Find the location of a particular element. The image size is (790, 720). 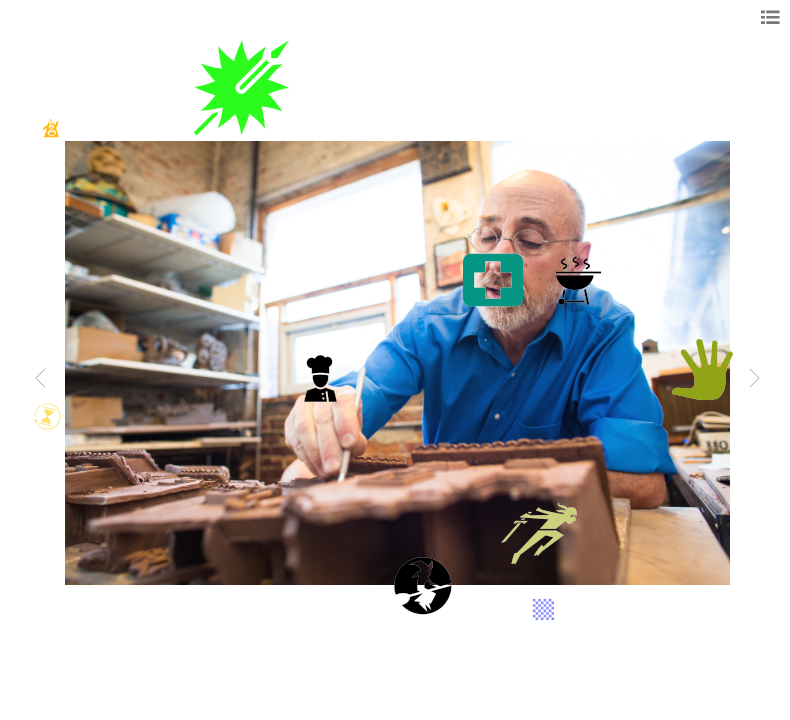

browse outdoor cooking or grilling recipes is located at coordinates (577, 280).